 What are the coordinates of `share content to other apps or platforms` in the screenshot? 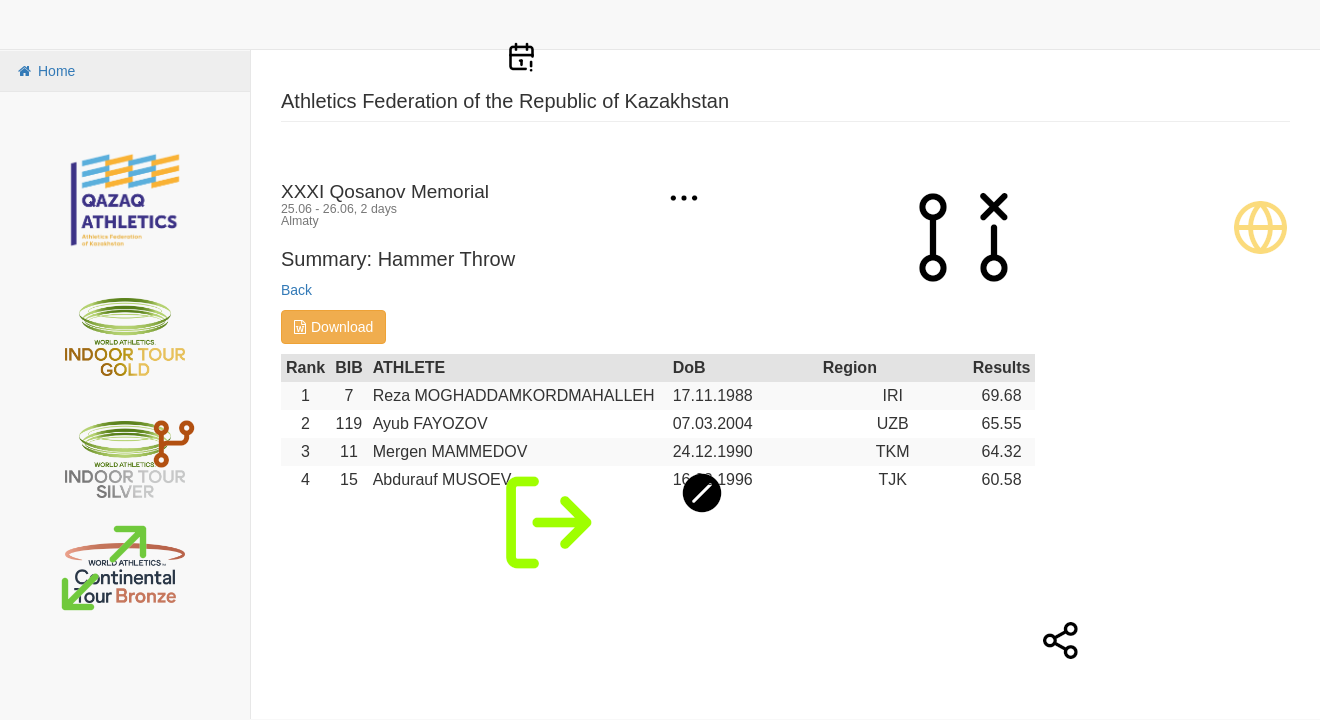 It's located at (1061, 640).